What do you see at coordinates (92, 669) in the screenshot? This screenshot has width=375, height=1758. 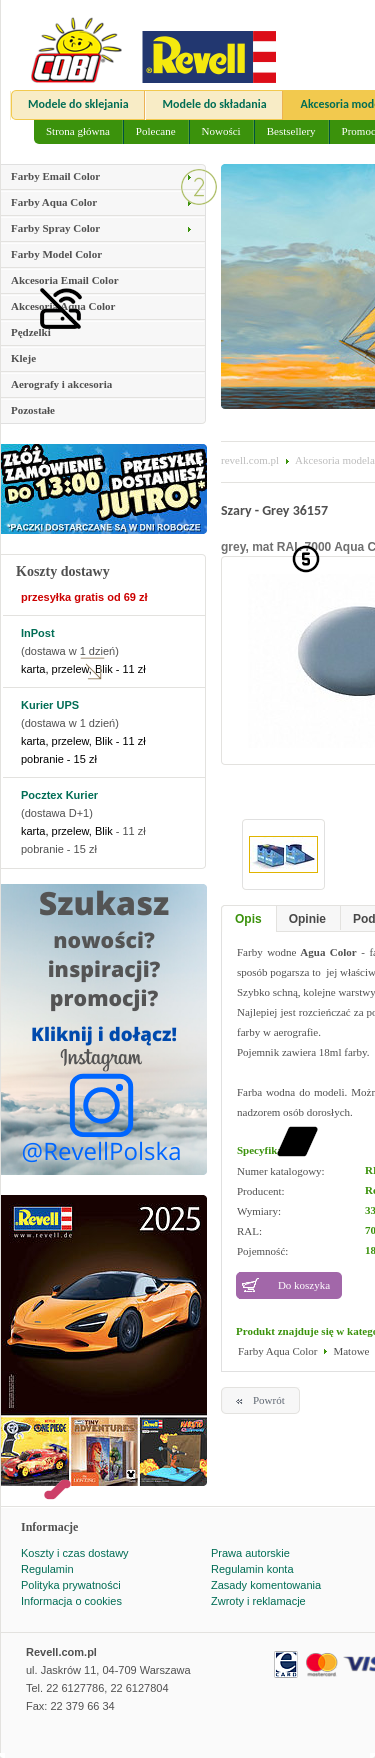 I see `move item to bottom-right corner` at bounding box center [92, 669].